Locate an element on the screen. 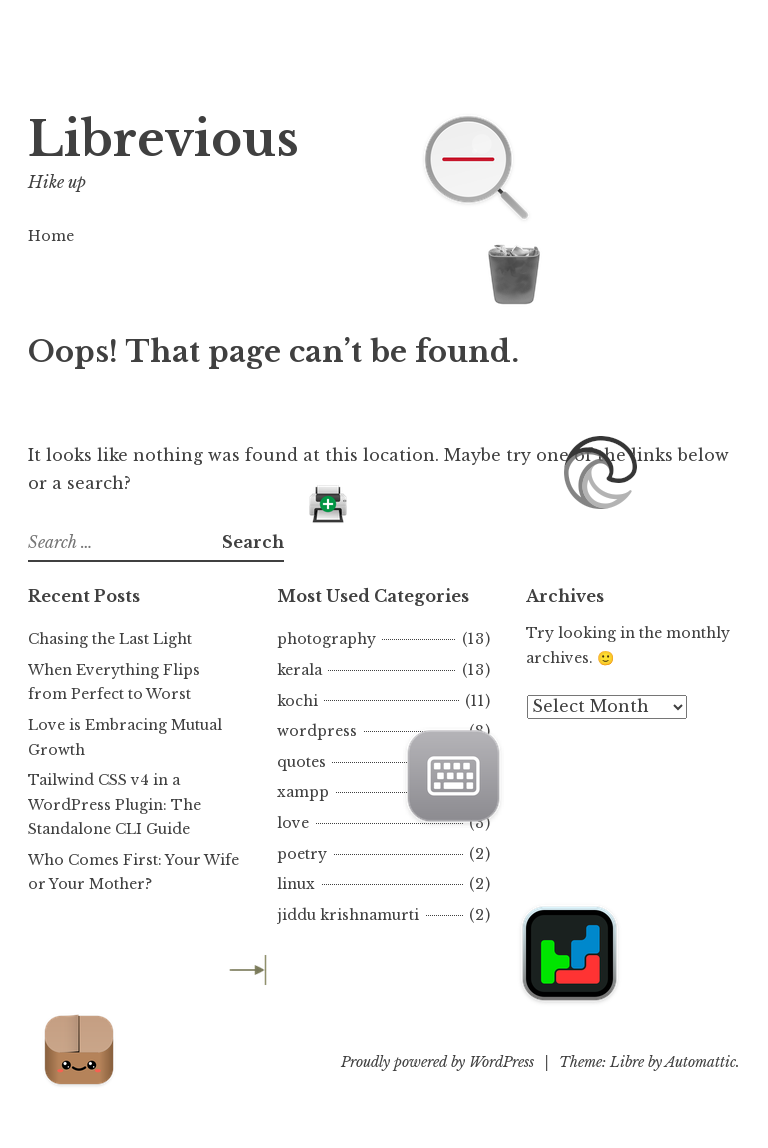 This screenshot has width=768, height=1148. zoom out to see more content is located at coordinates (475, 166).